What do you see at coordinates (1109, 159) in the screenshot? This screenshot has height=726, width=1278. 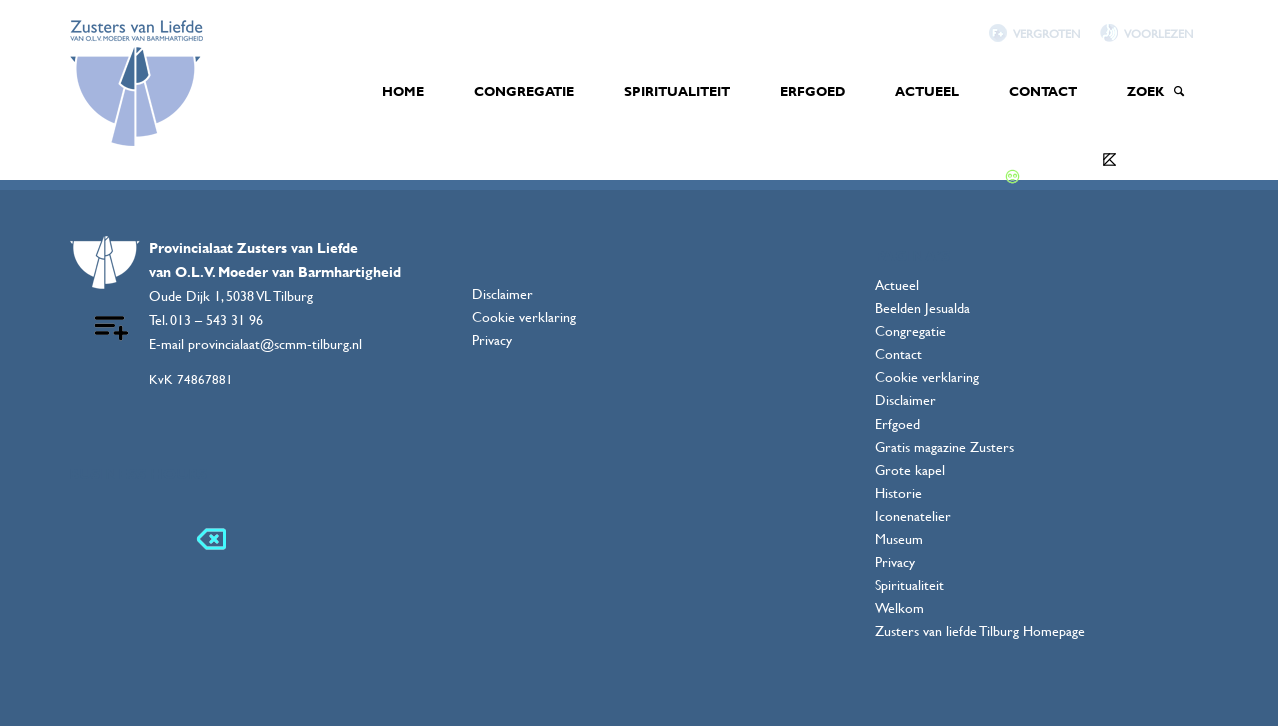 I see `indicates kotlin programming language` at bounding box center [1109, 159].